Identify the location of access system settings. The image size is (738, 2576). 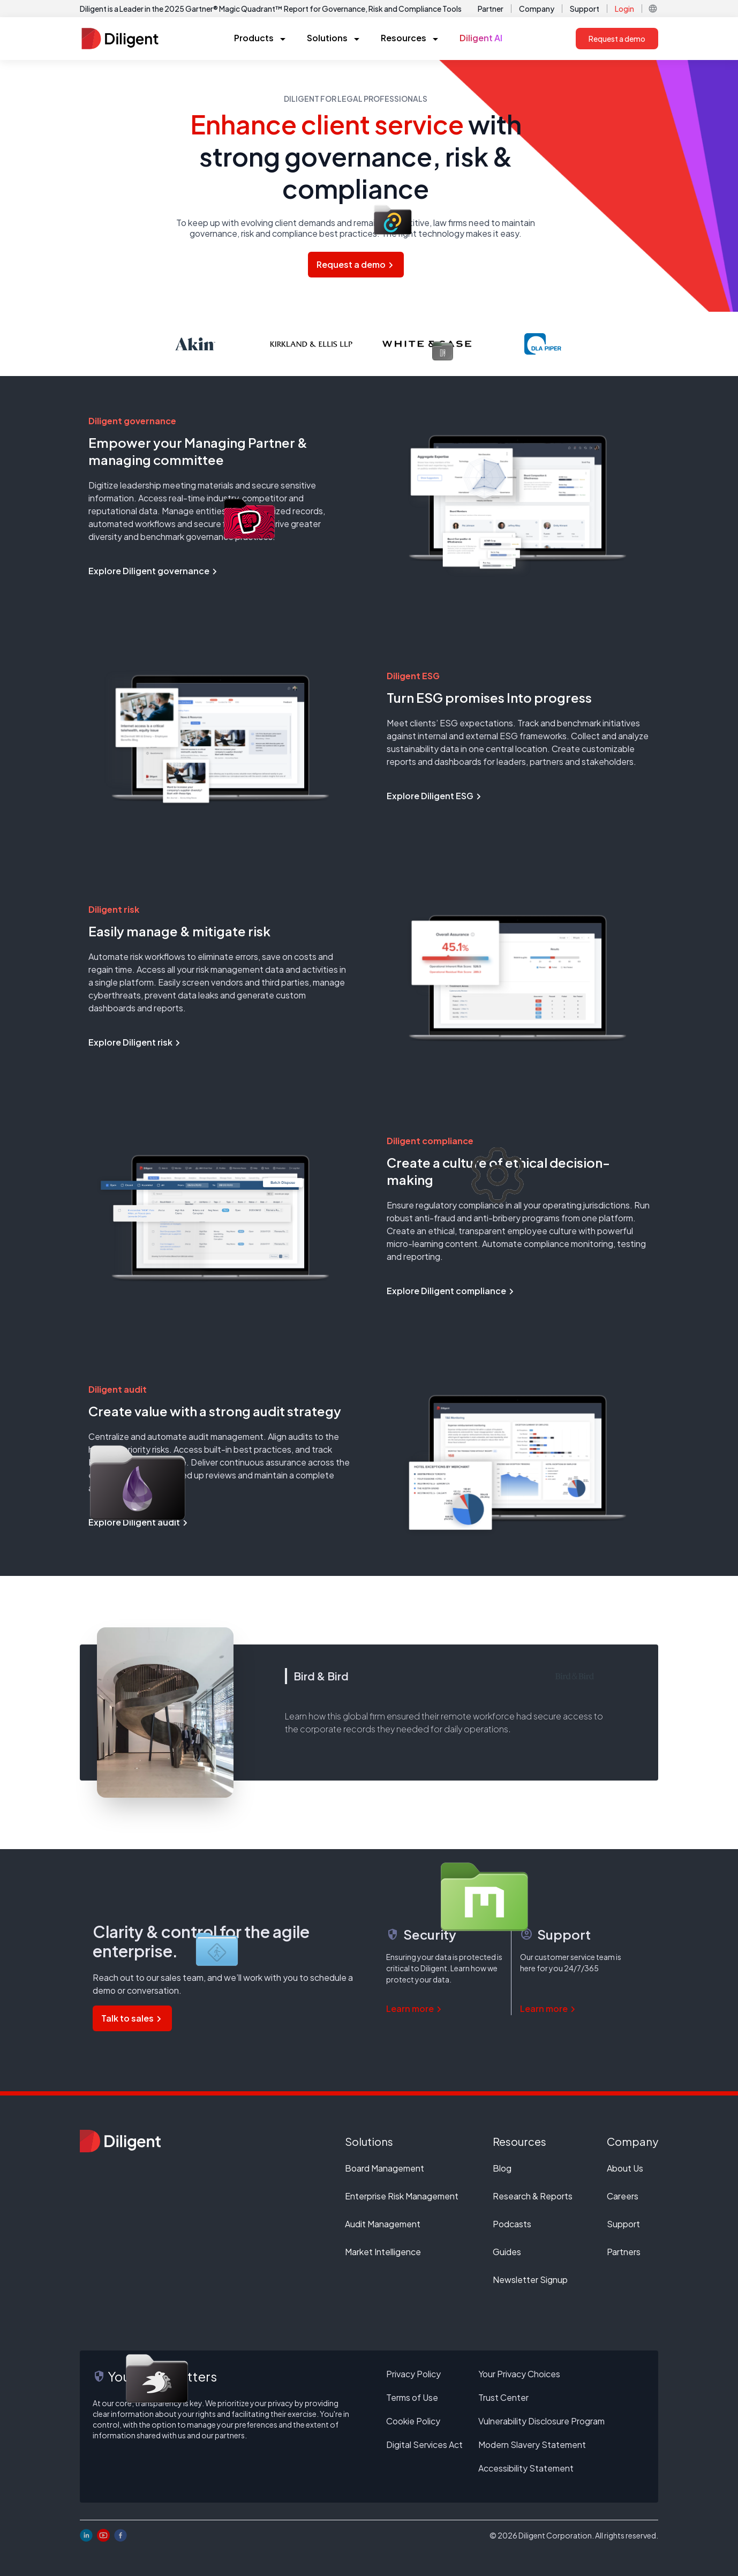
(498, 1175).